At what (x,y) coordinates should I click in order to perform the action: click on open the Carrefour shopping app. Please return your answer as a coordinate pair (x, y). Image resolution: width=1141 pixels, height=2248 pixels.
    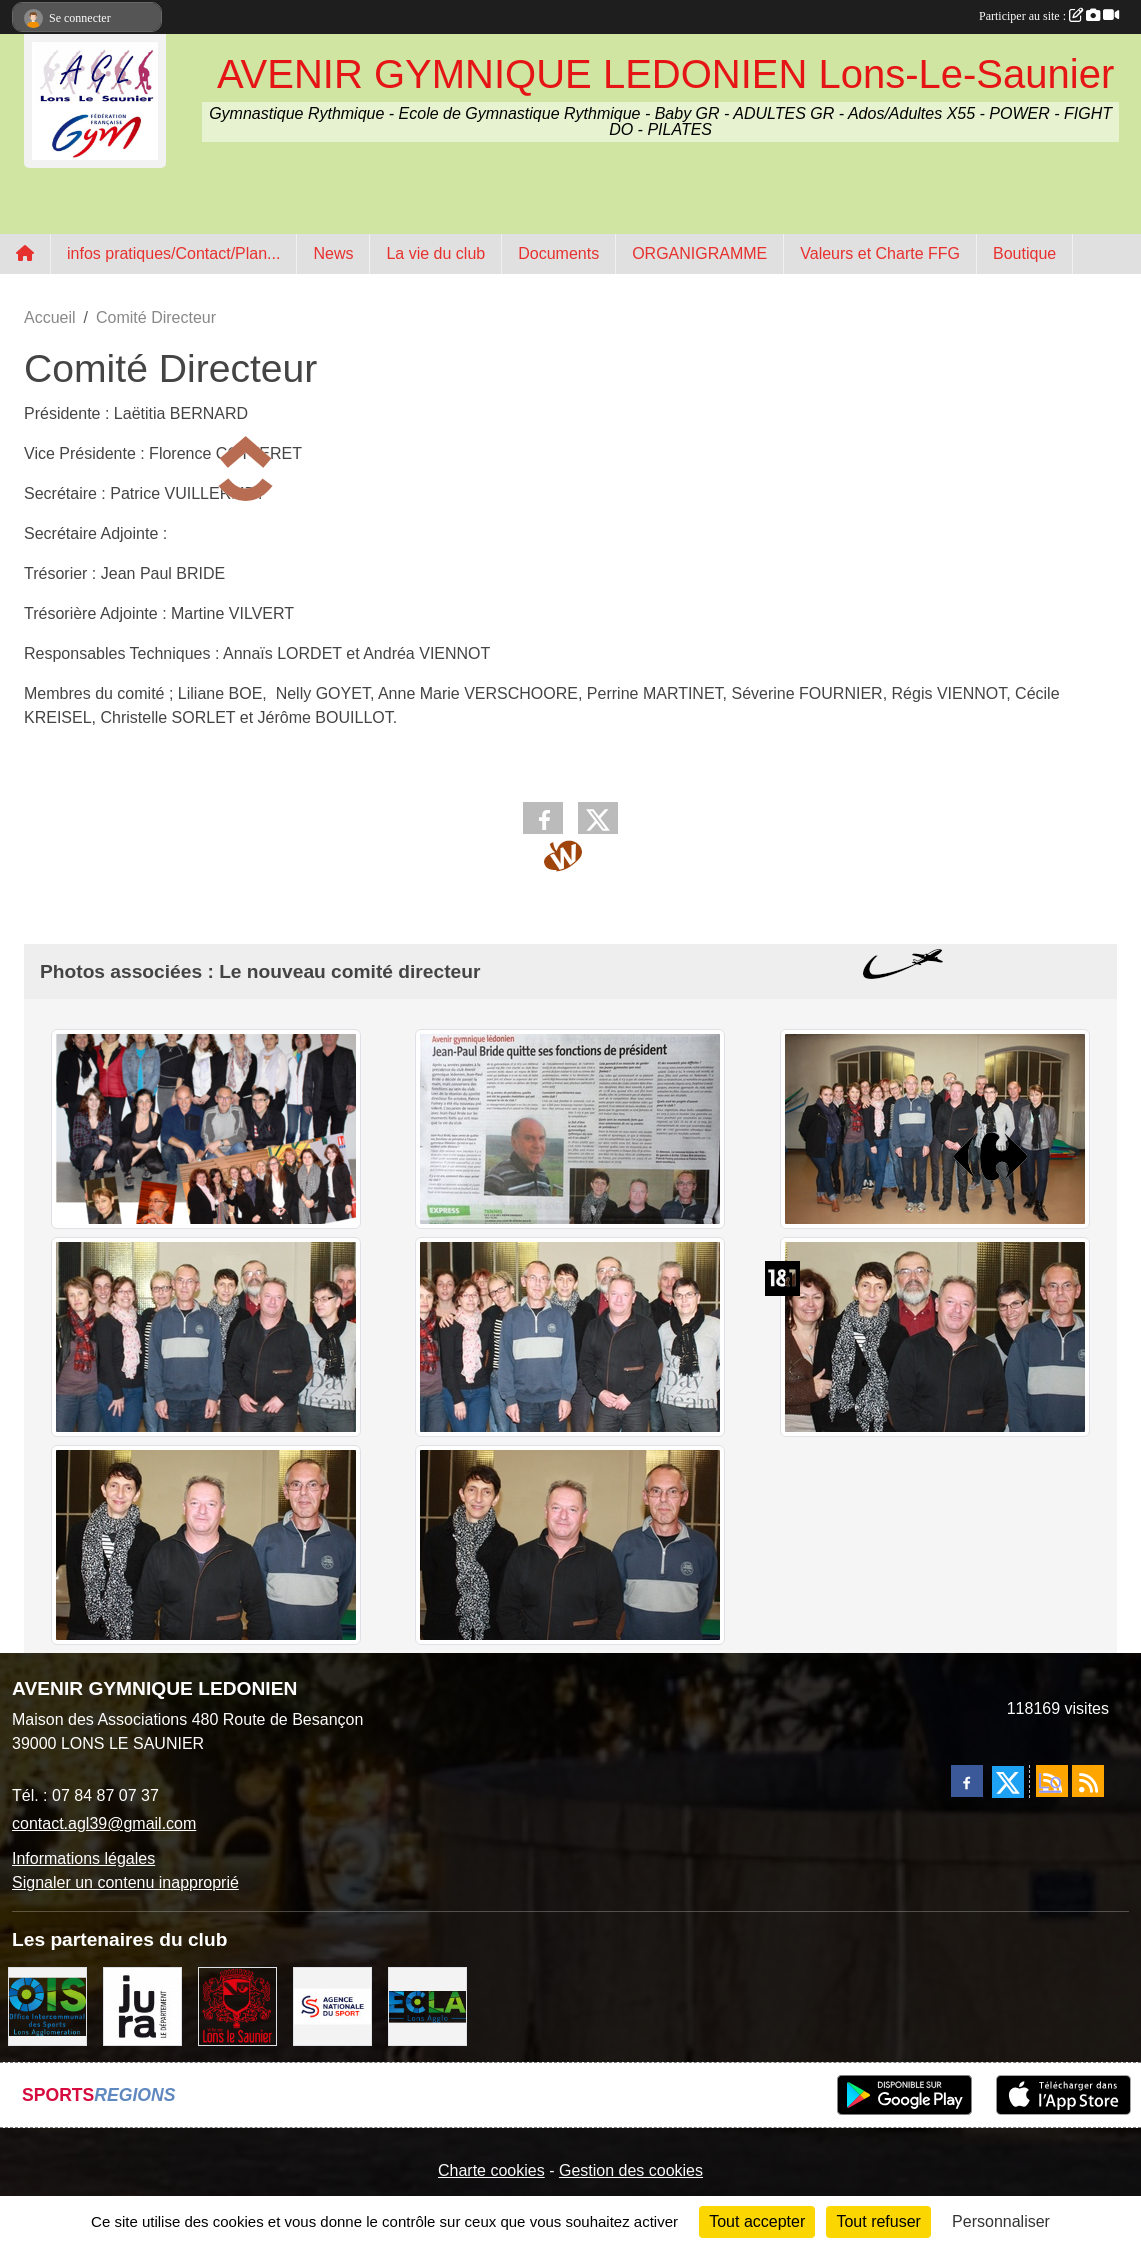
    Looking at the image, I should click on (990, 1156).